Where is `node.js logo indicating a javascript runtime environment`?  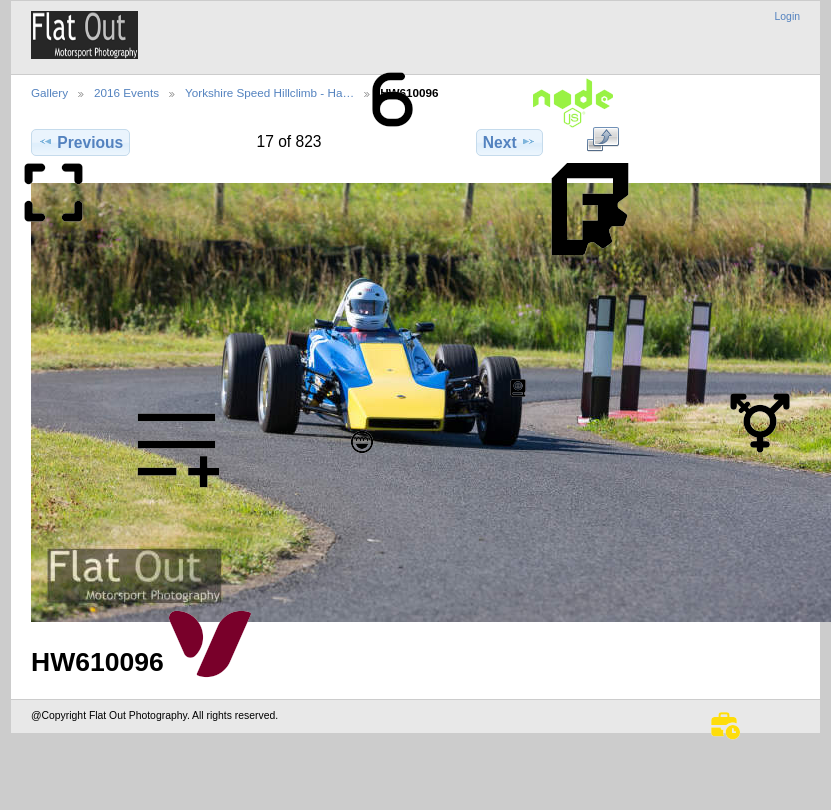
node.js logo indicating a javascript runtime environment is located at coordinates (573, 103).